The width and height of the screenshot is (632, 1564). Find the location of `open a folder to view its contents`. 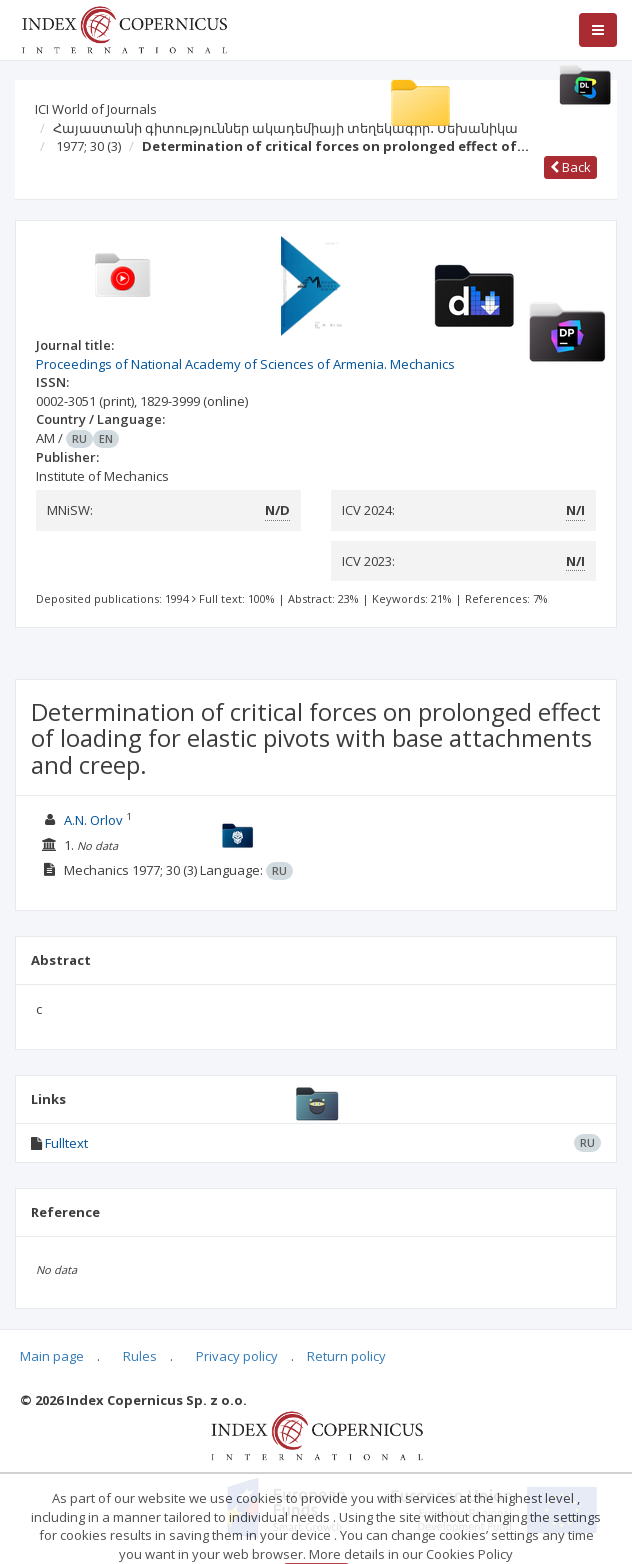

open a folder to view its contents is located at coordinates (420, 104).